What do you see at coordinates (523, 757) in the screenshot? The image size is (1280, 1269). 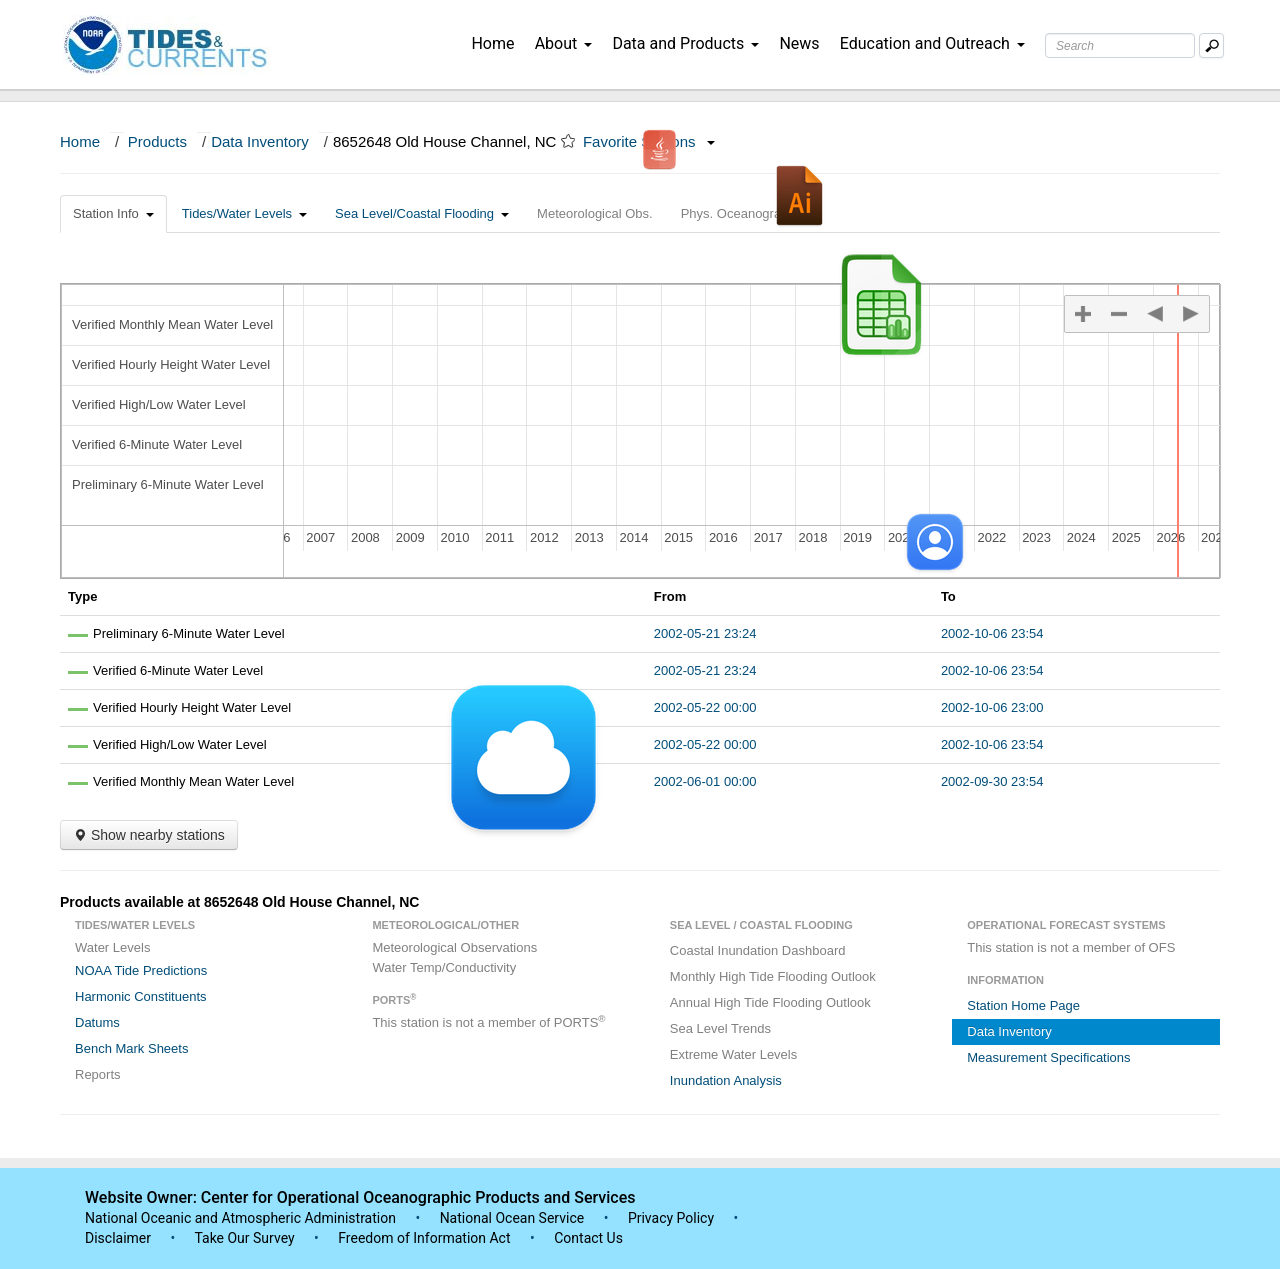 I see `access online account settings` at bounding box center [523, 757].